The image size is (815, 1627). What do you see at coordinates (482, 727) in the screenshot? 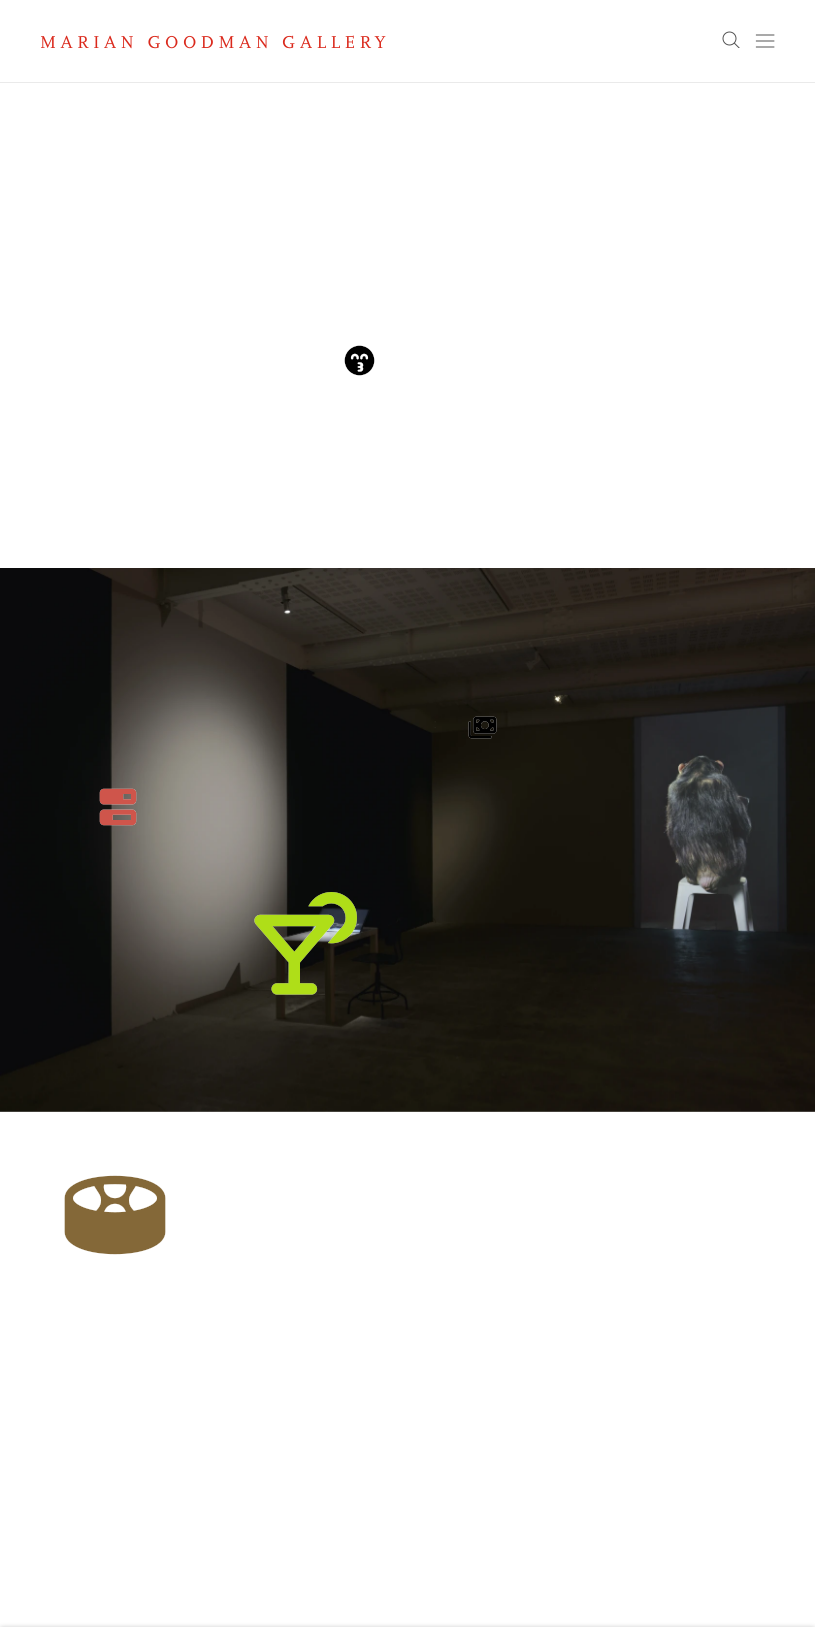
I see `view payment or billing information` at bounding box center [482, 727].